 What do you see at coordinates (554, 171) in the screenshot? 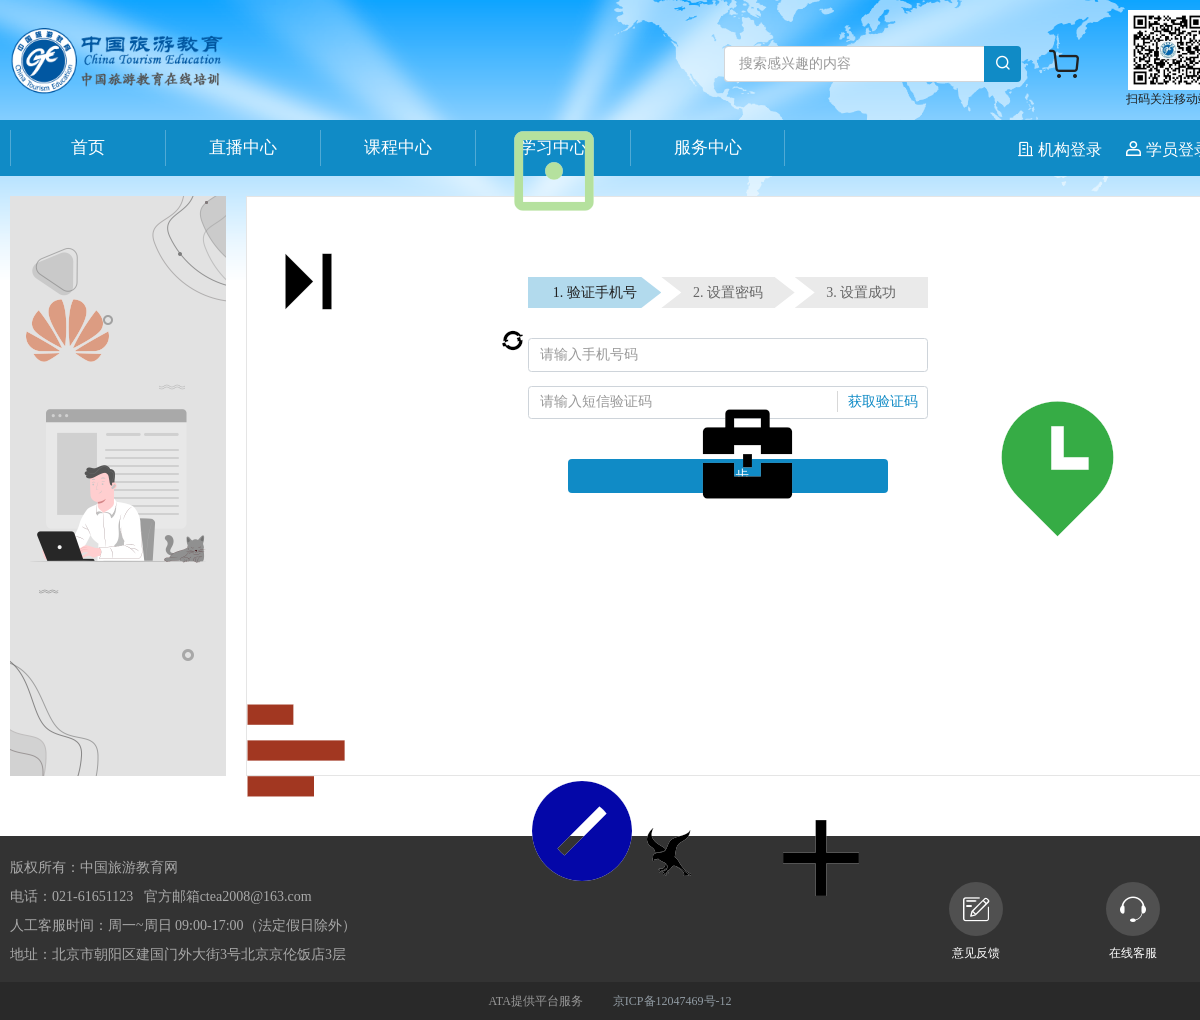
I see `roll the dice or generate a random result` at bounding box center [554, 171].